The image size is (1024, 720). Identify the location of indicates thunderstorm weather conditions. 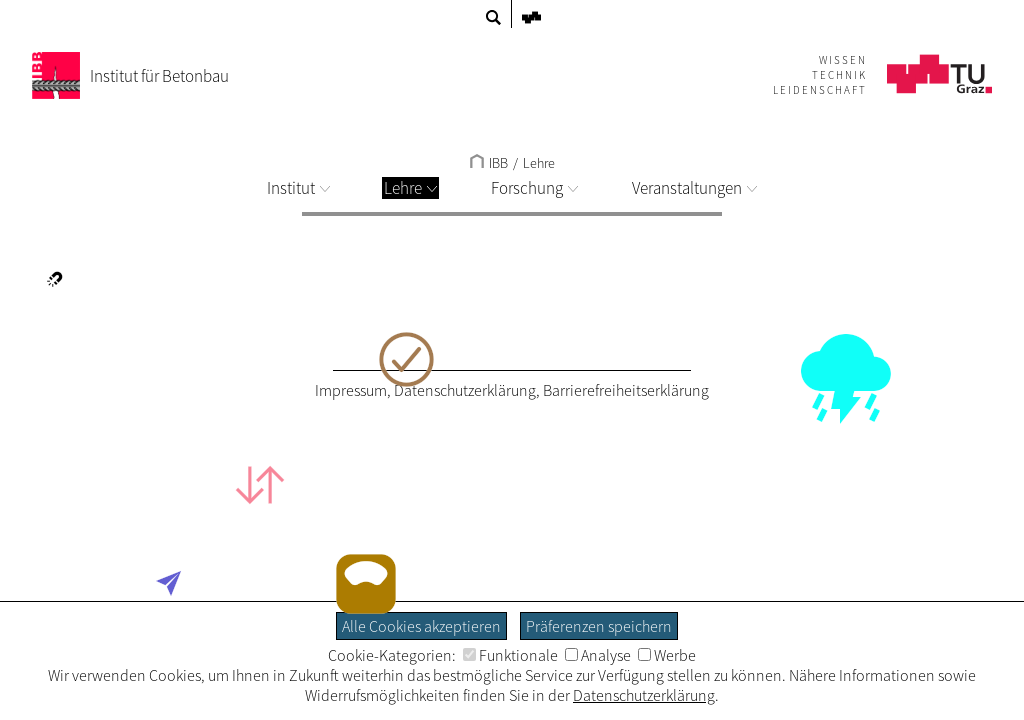
(846, 379).